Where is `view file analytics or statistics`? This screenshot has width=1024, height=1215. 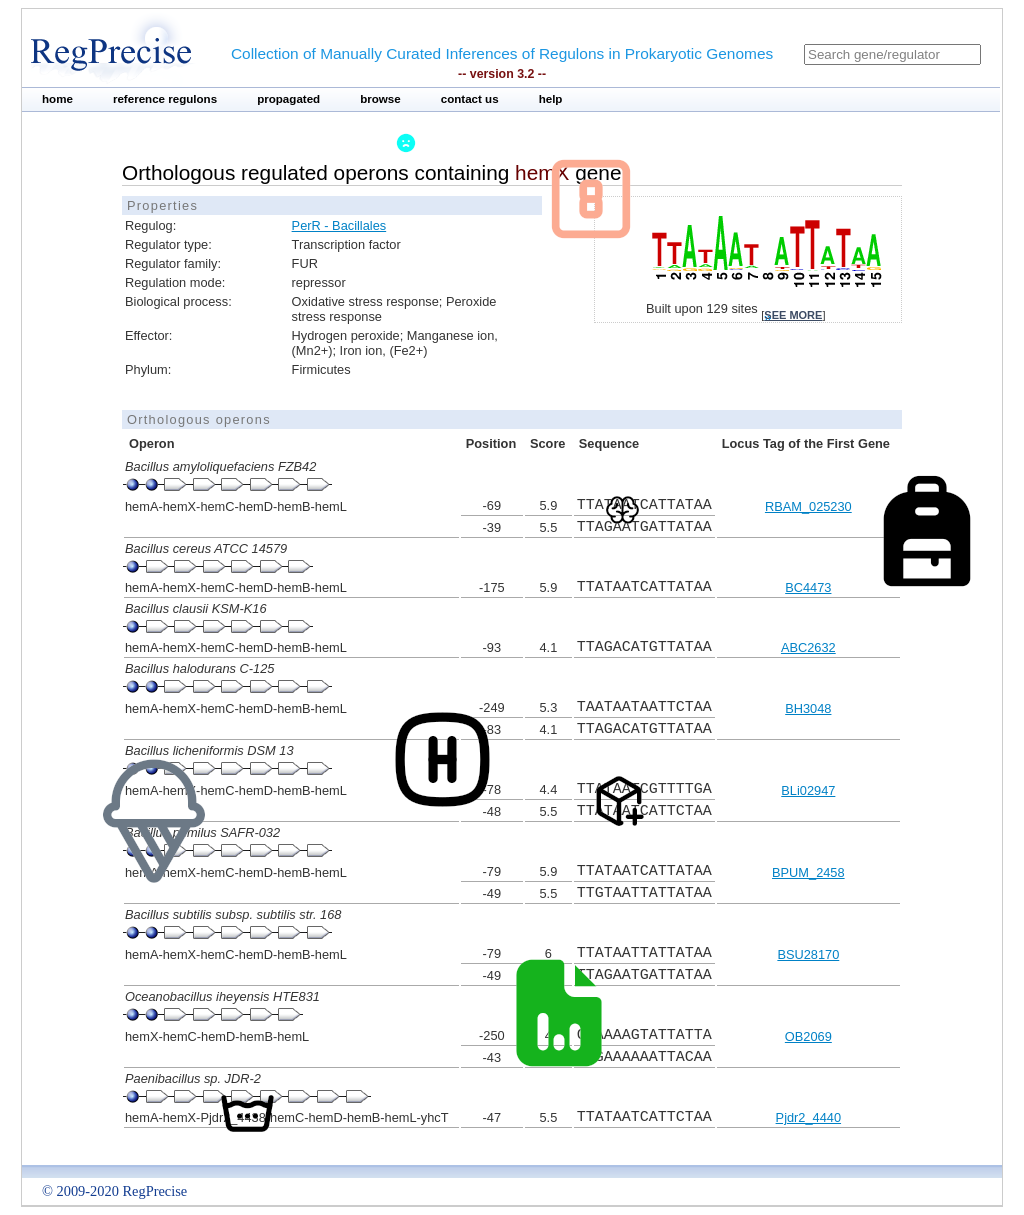 view file analytics or statistics is located at coordinates (559, 1013).